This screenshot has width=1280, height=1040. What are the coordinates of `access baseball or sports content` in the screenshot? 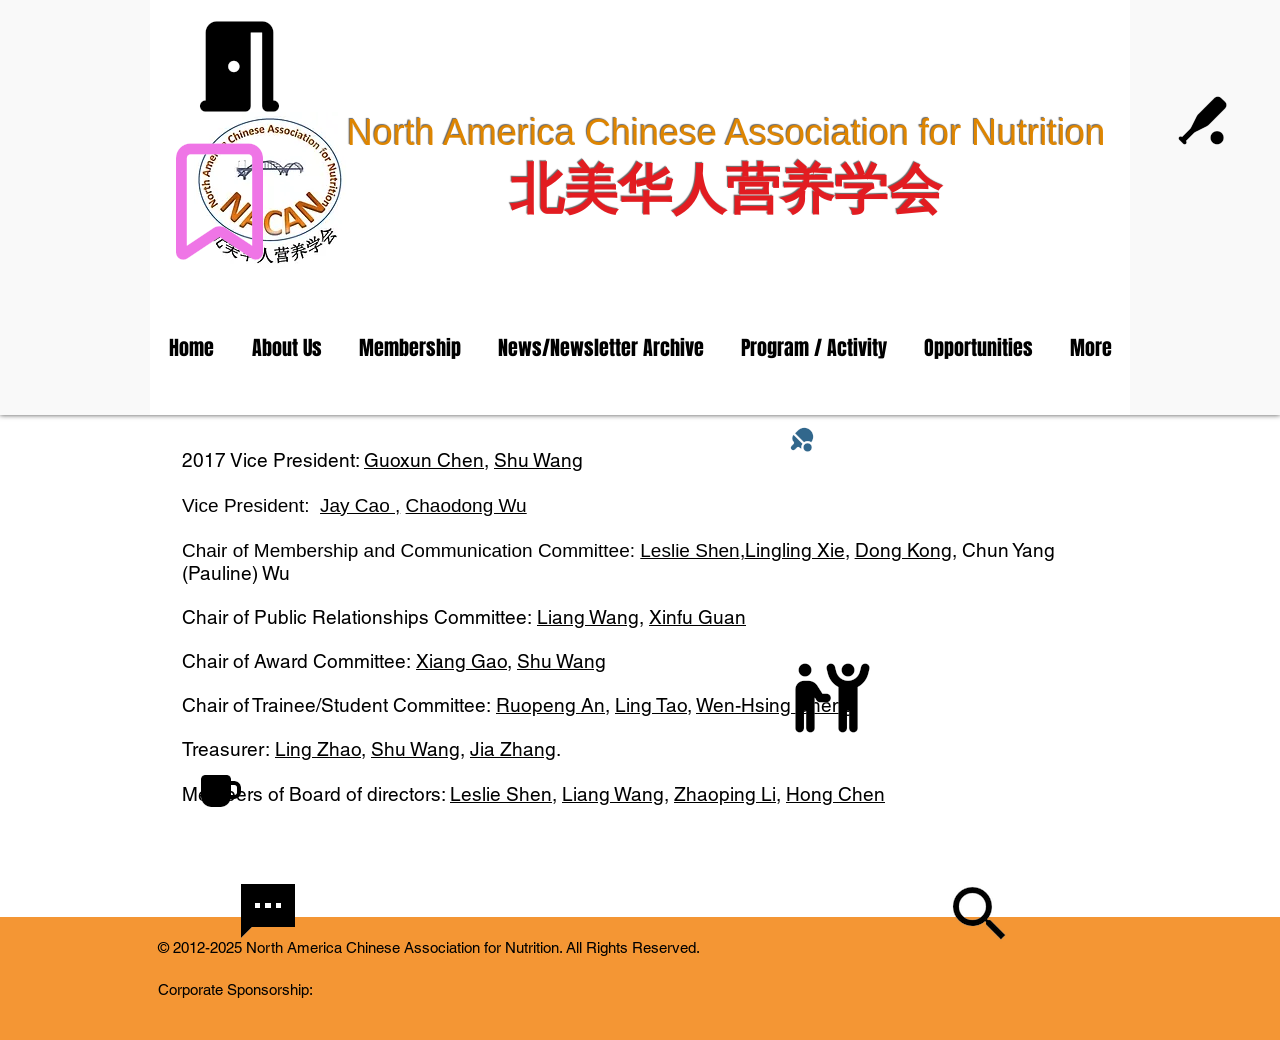 It's located at (1202, 120).